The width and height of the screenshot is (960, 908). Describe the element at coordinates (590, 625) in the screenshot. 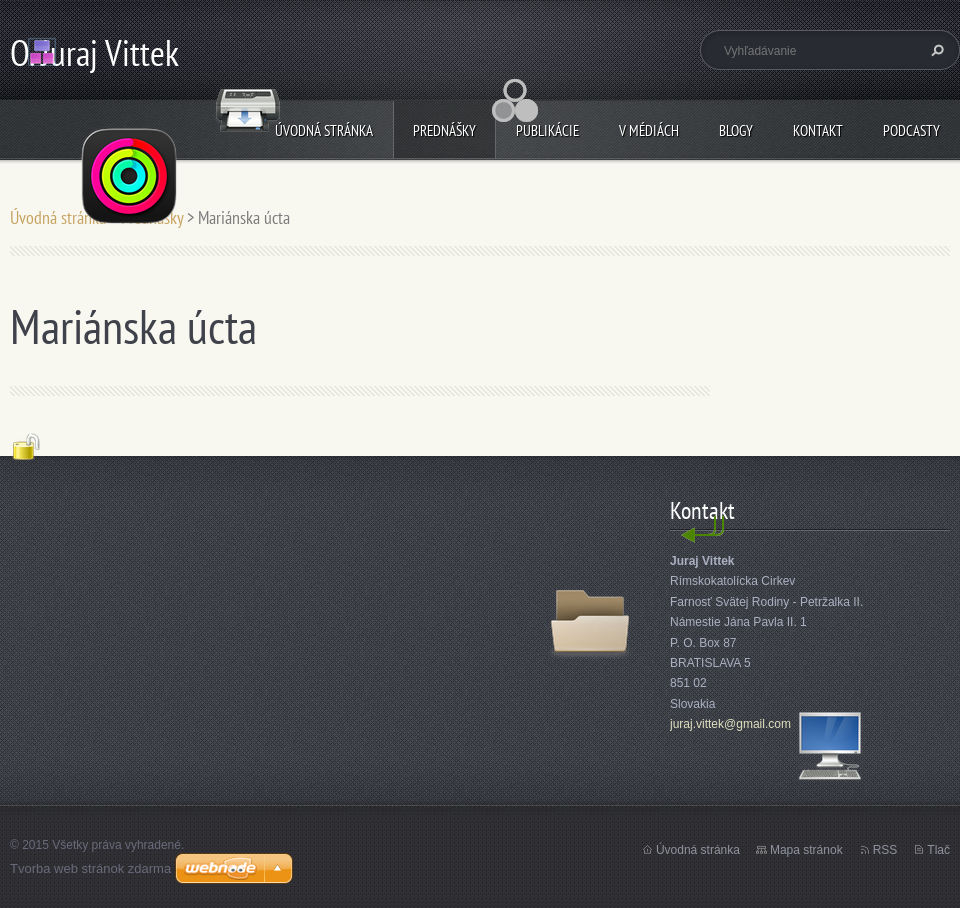

I see `view contents of an open folder` at that location.